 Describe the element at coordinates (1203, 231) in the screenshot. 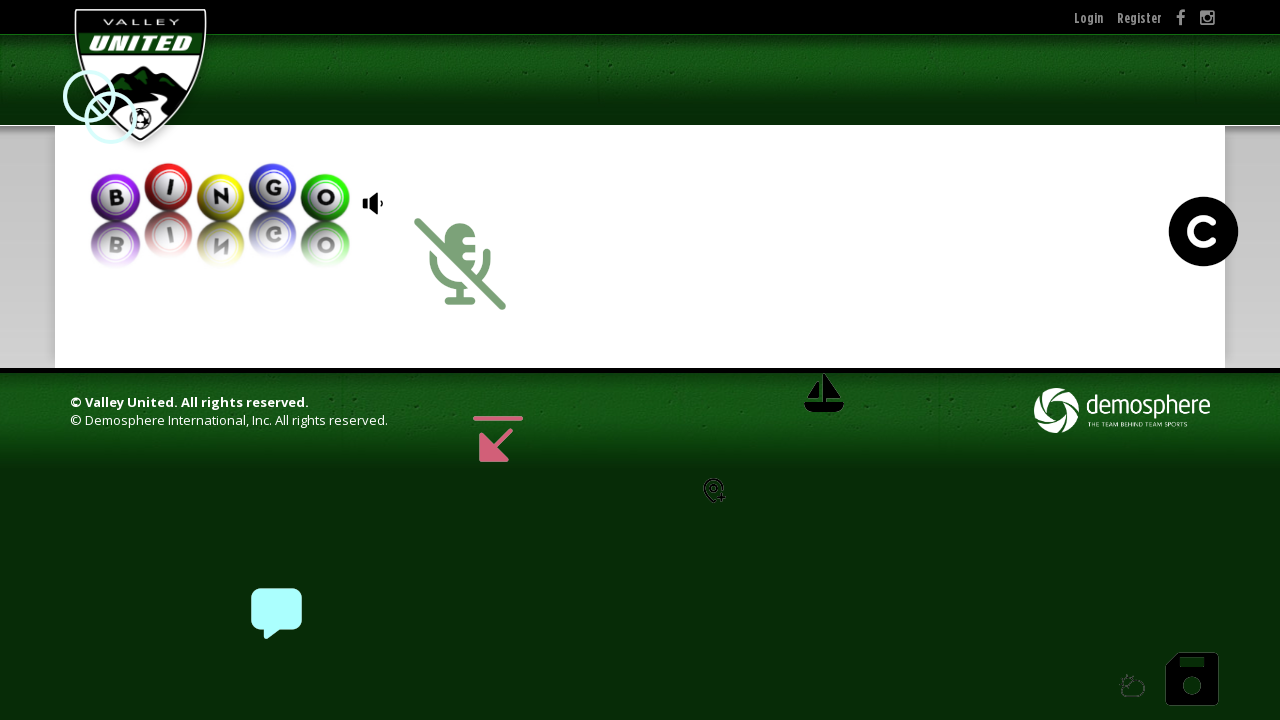

I see `indicates copyrighted content` at that location.